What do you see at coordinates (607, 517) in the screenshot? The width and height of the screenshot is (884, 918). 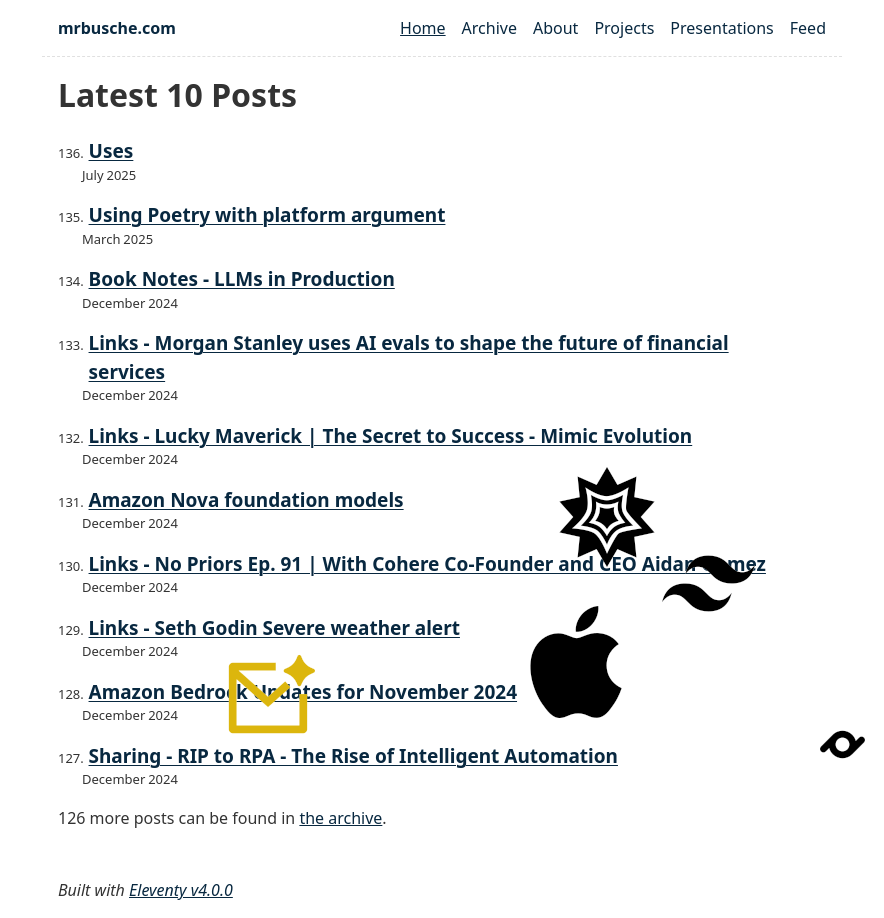 I see `open wolfram mathematica application` at bounding box center [607, 517].